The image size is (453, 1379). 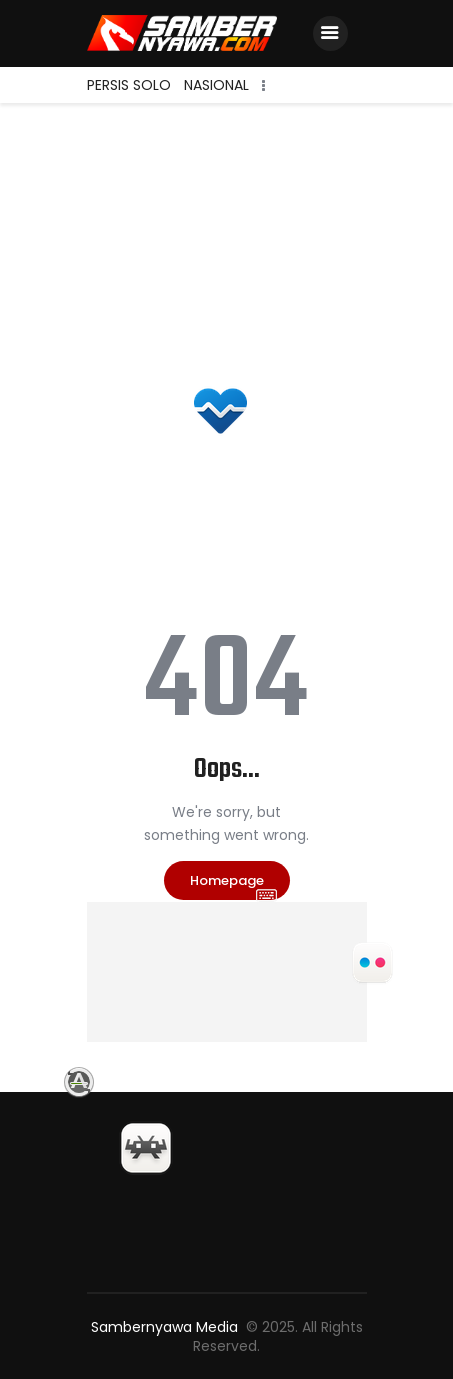 What do you see at coordinates (372, 962) in the screenshot?
I see `open the flickr app` at bounding box center [372, 962].